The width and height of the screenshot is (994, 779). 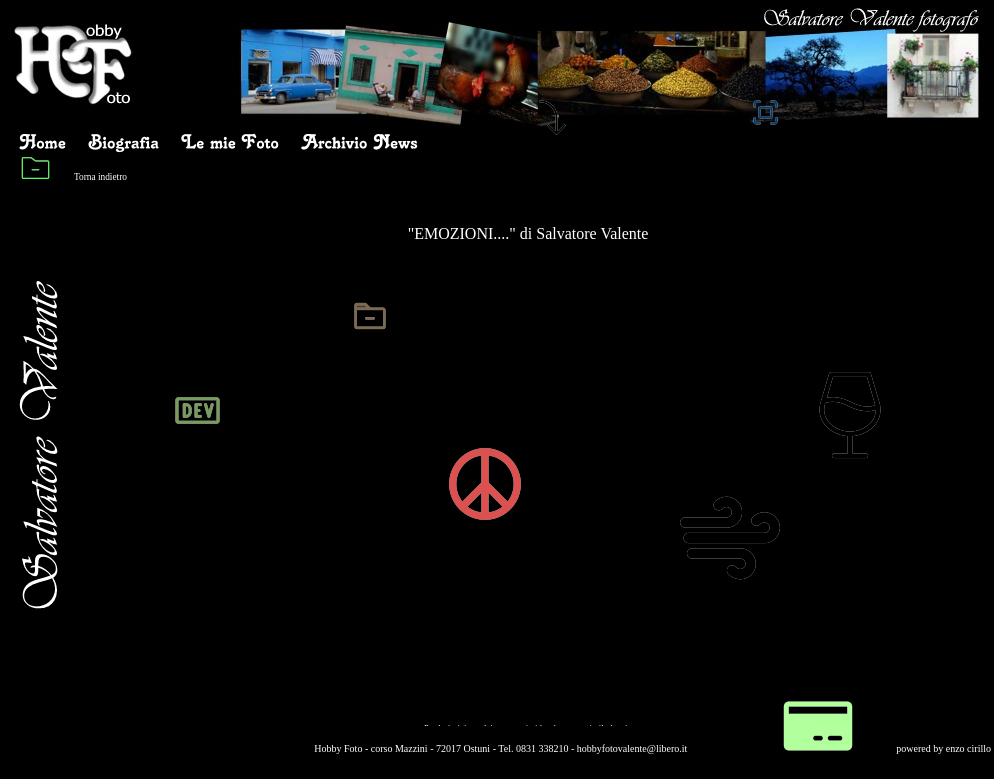 I want to click on redirect content or flow downward, so click(x=552, y=117).